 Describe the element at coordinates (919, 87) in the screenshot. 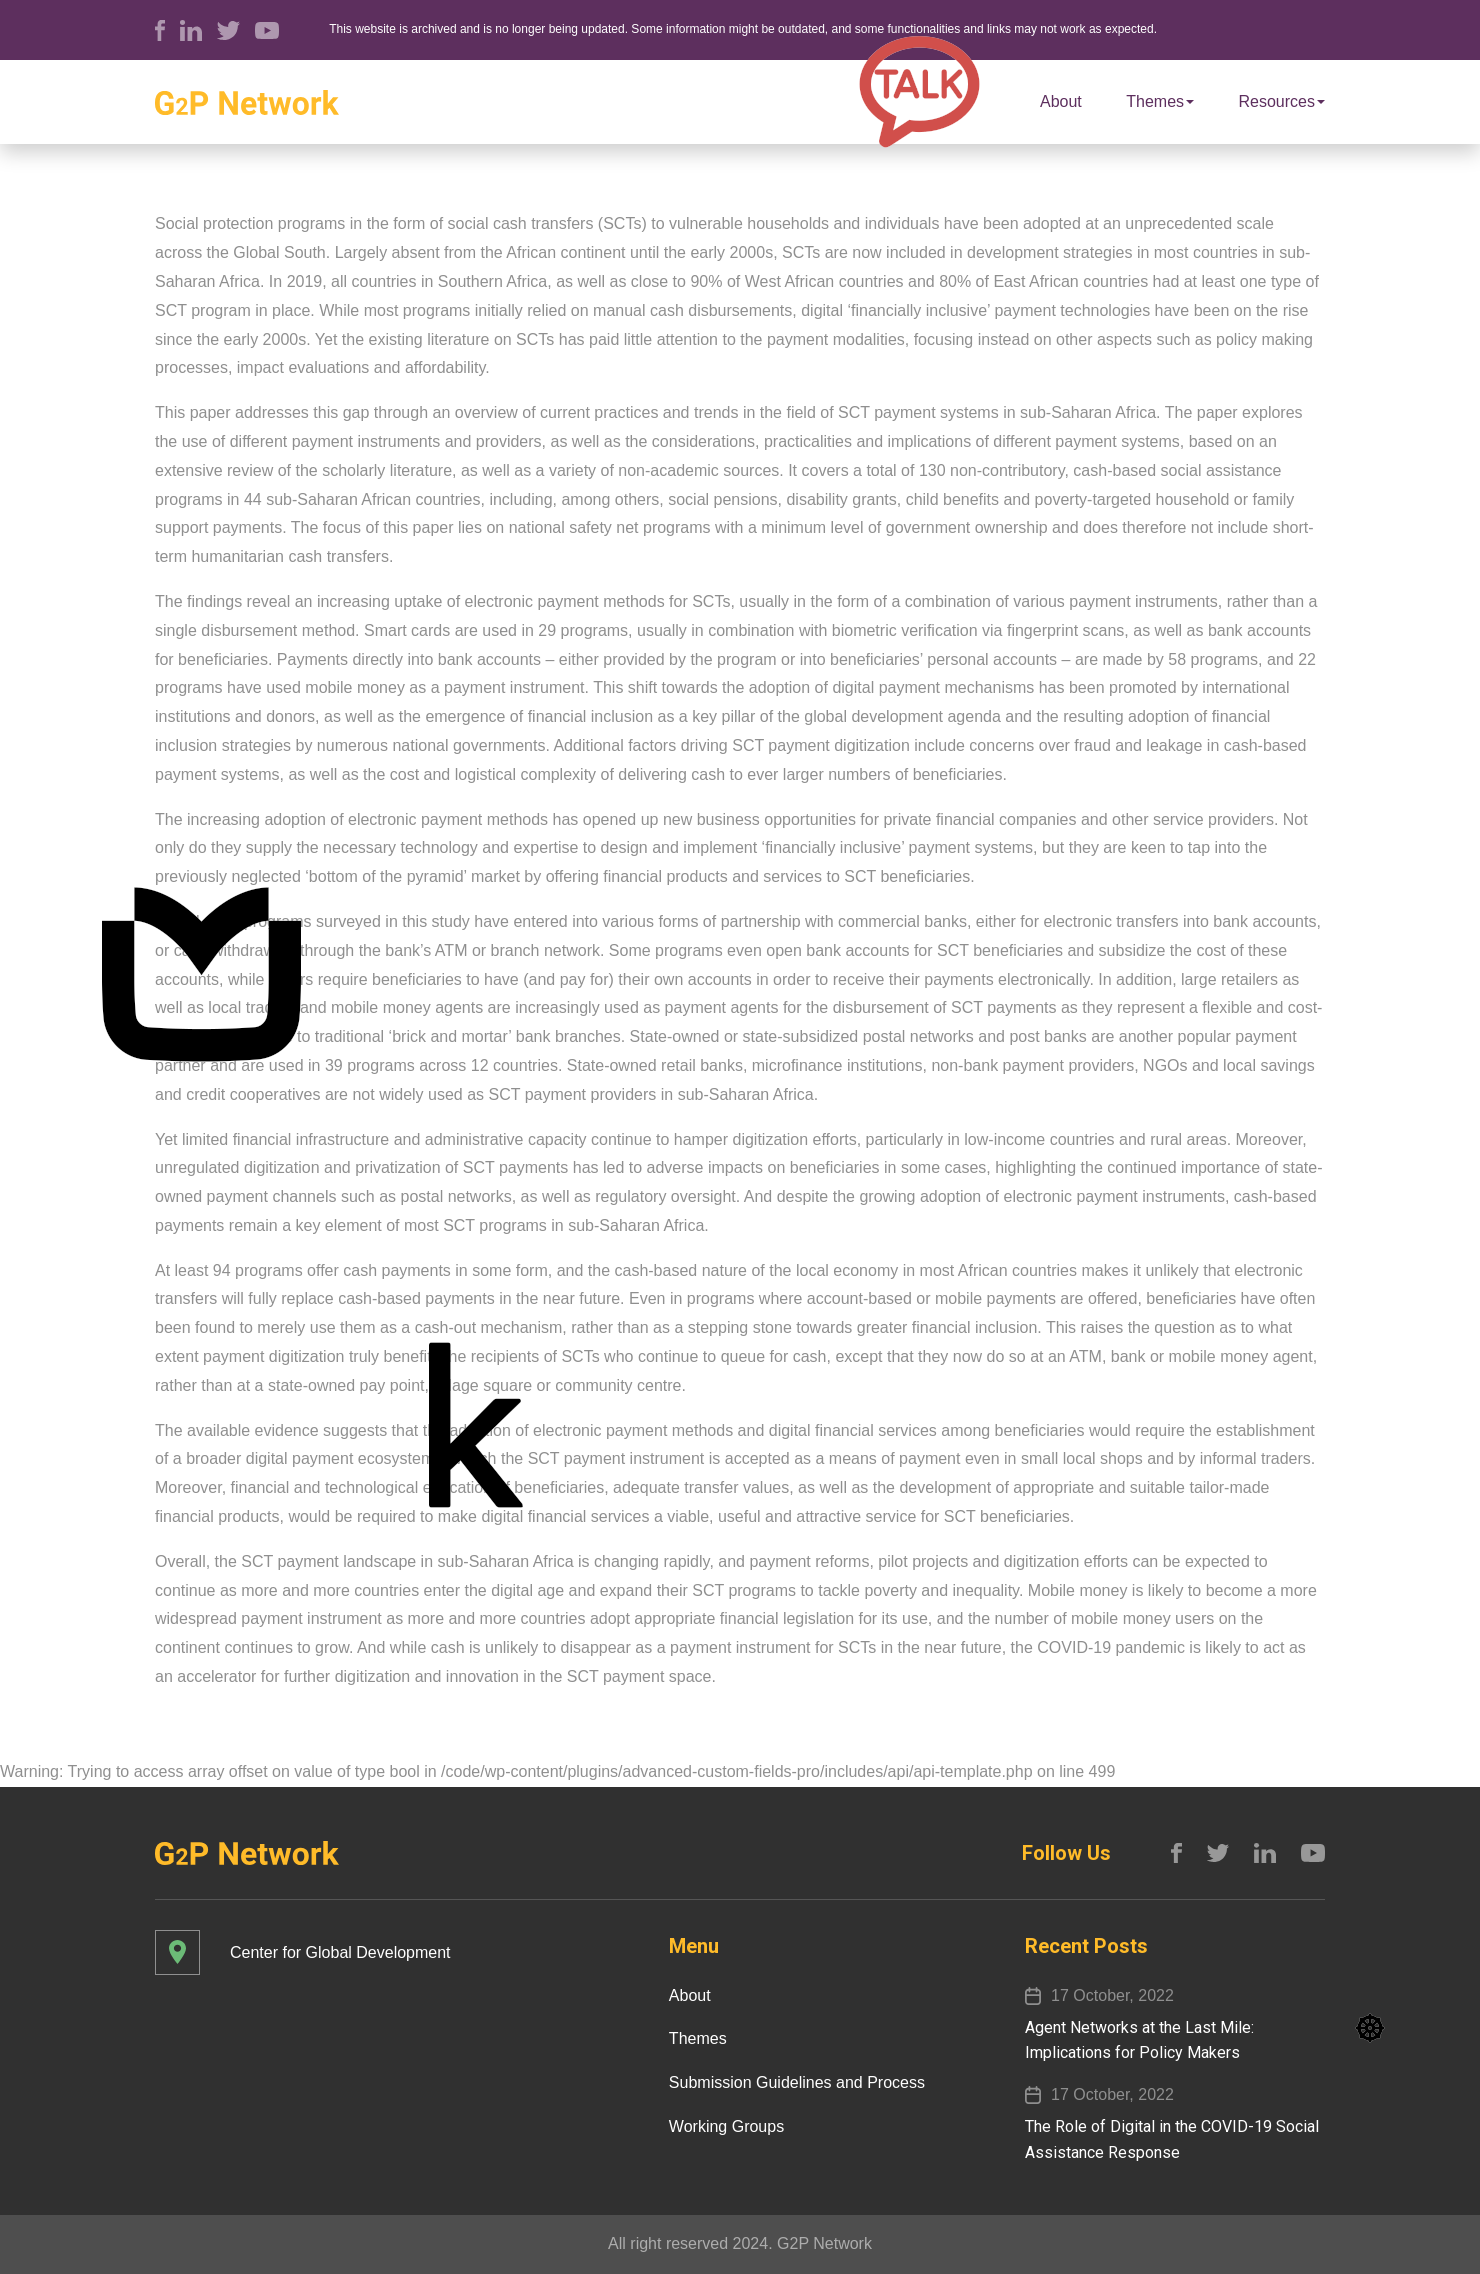

I see `open KakaoTalk messenger` at that location.